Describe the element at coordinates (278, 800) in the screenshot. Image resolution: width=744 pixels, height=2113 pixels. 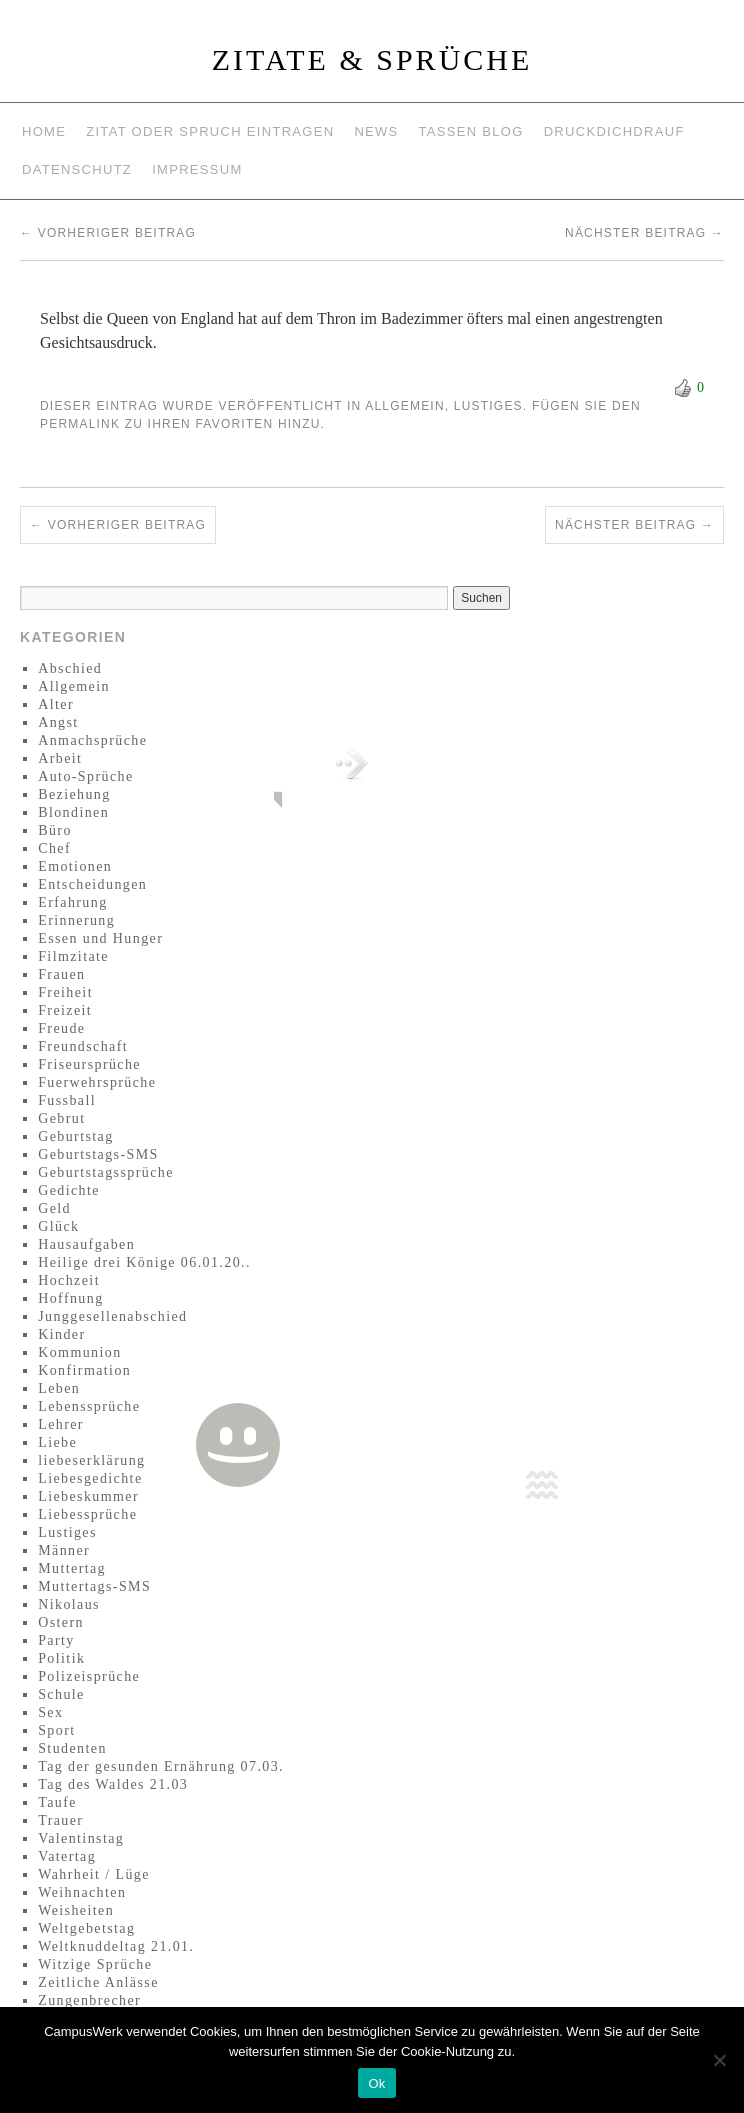
I see `set the starting point of a text selection` at that location.